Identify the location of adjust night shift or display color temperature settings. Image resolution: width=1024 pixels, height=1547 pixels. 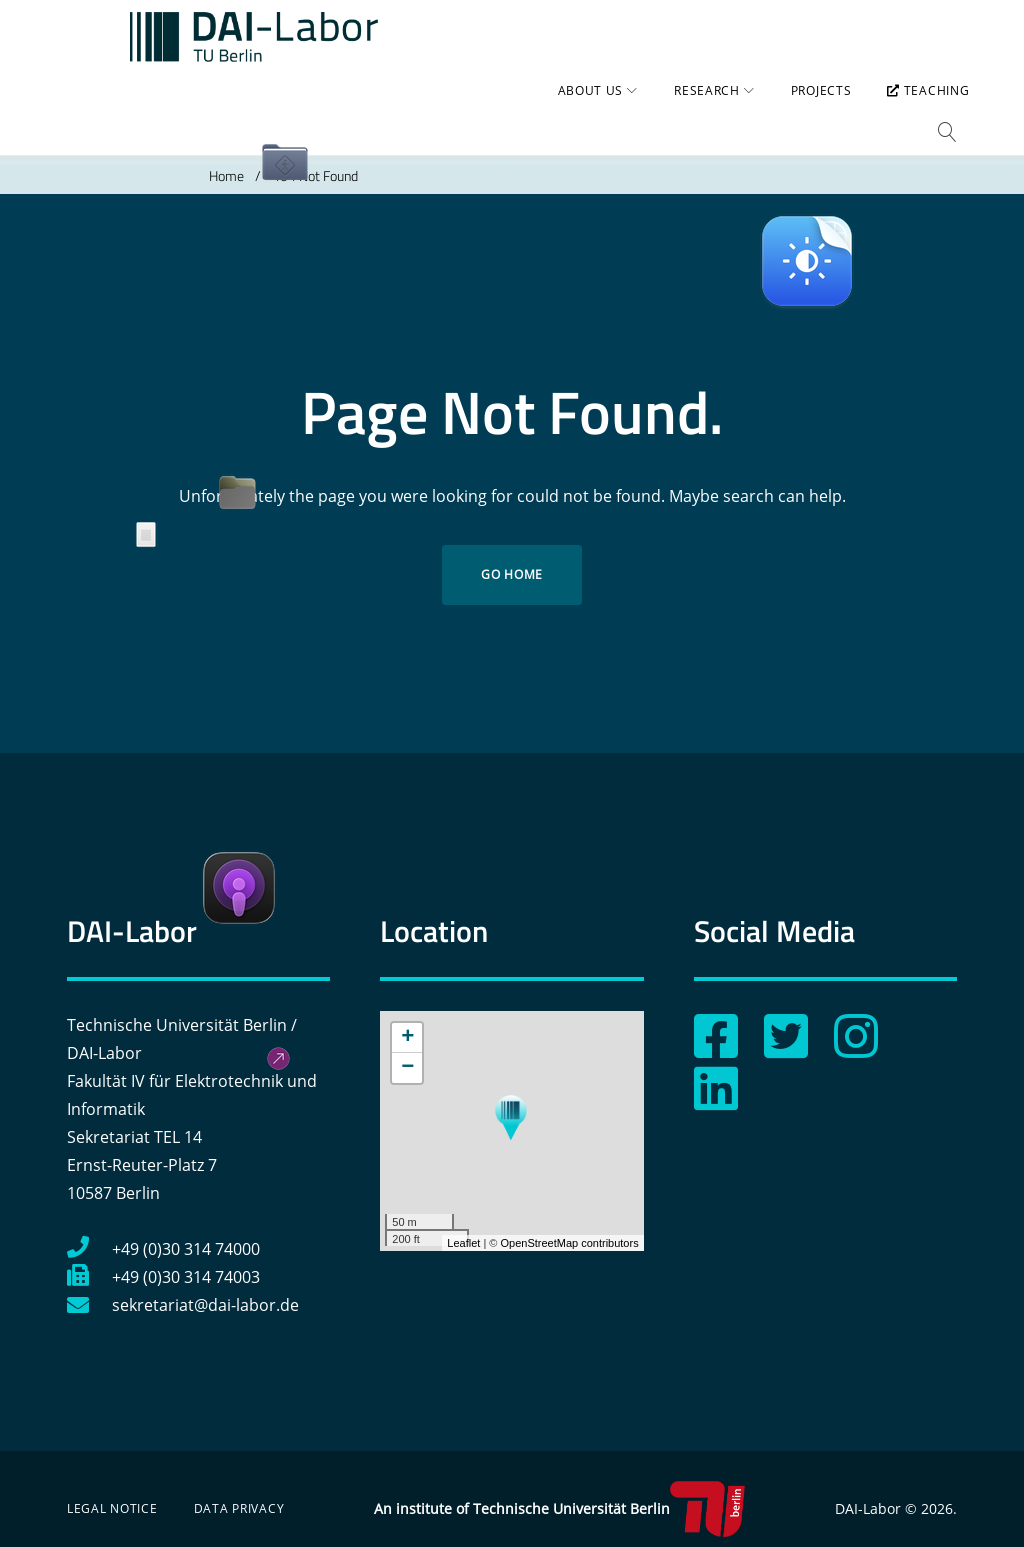
(807, 261).